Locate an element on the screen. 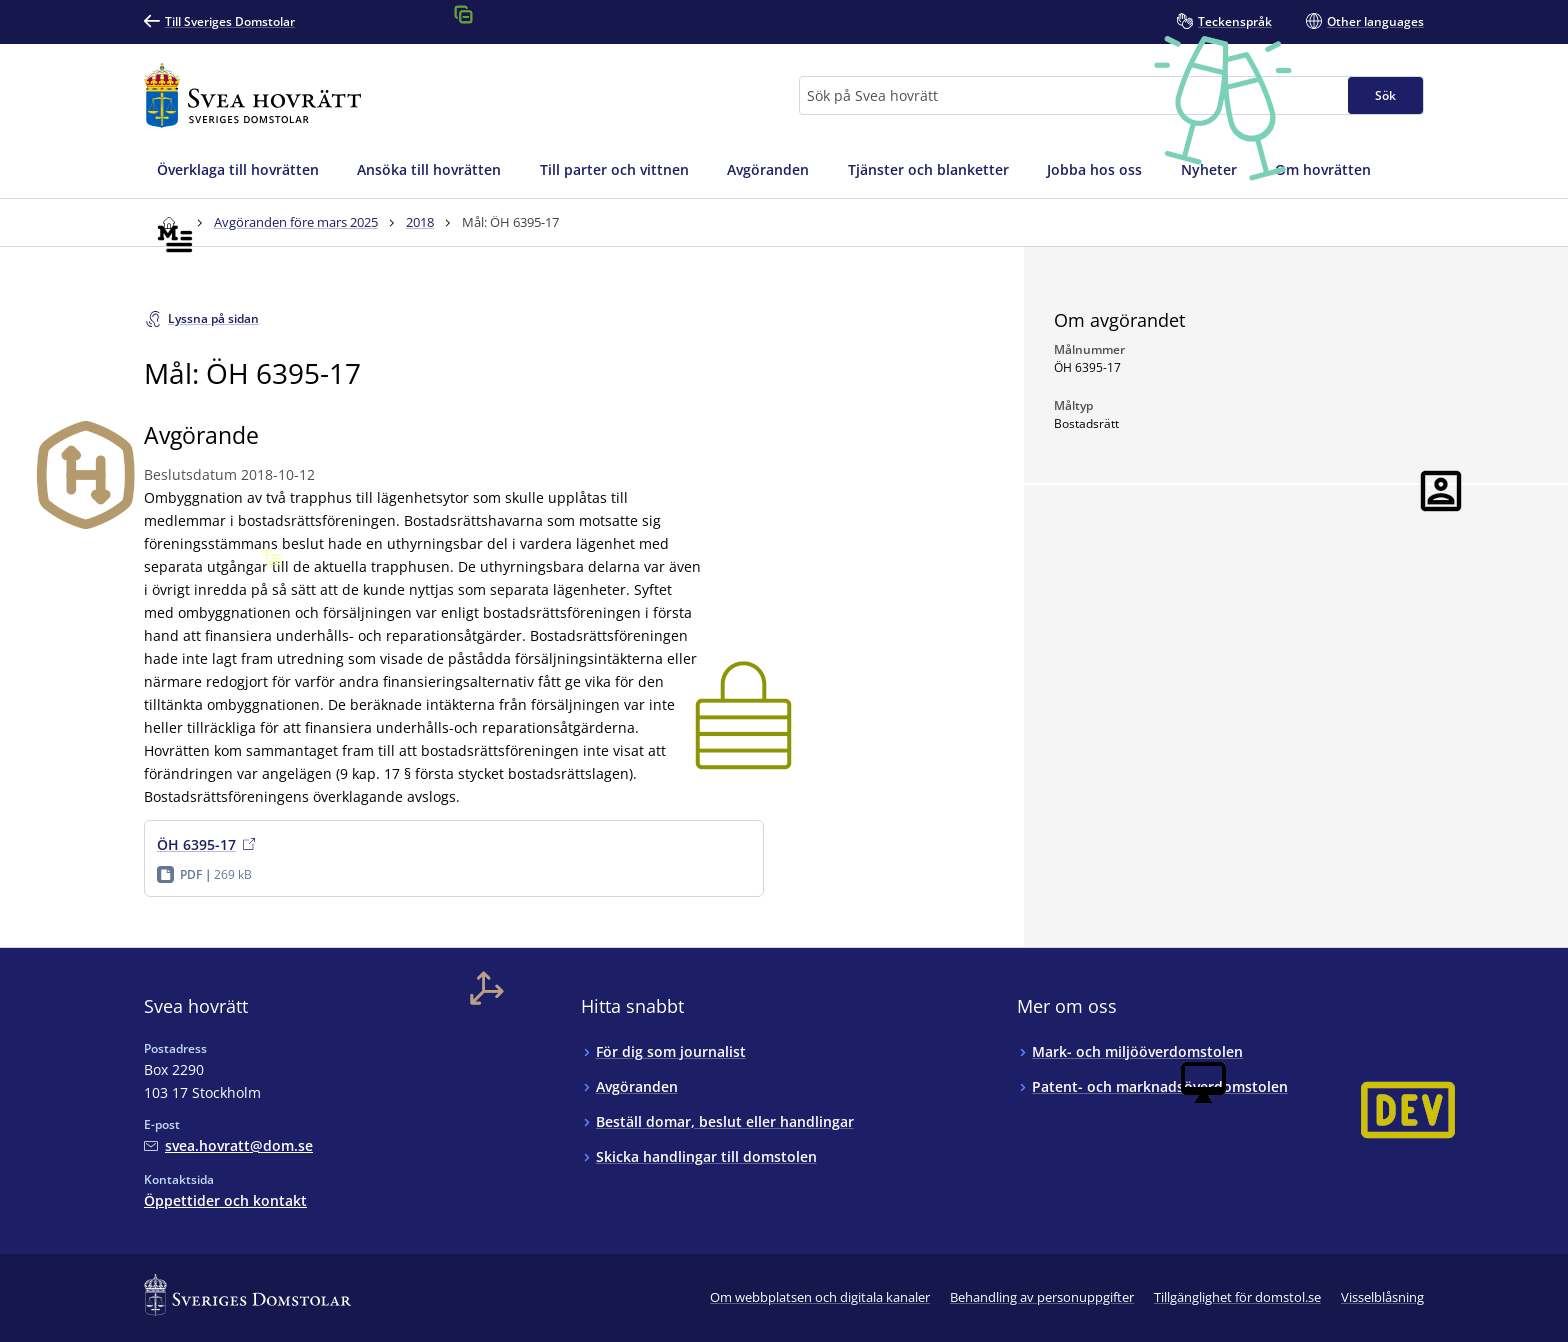  view your account profile is located at coordinates (1441, 491).